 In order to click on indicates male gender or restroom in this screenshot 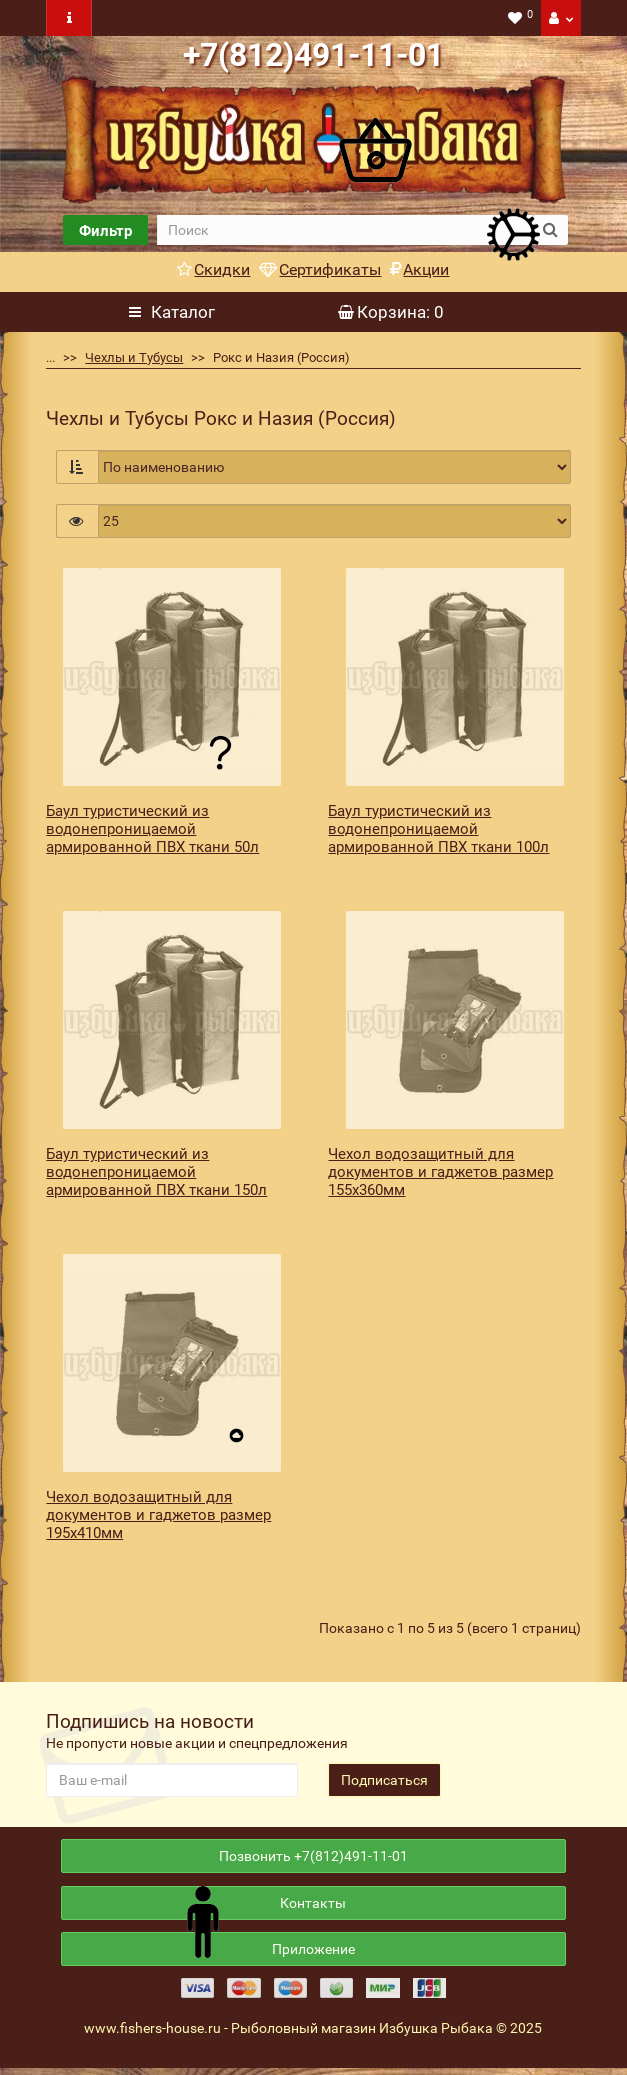, I will do `click(203, 1922)`.